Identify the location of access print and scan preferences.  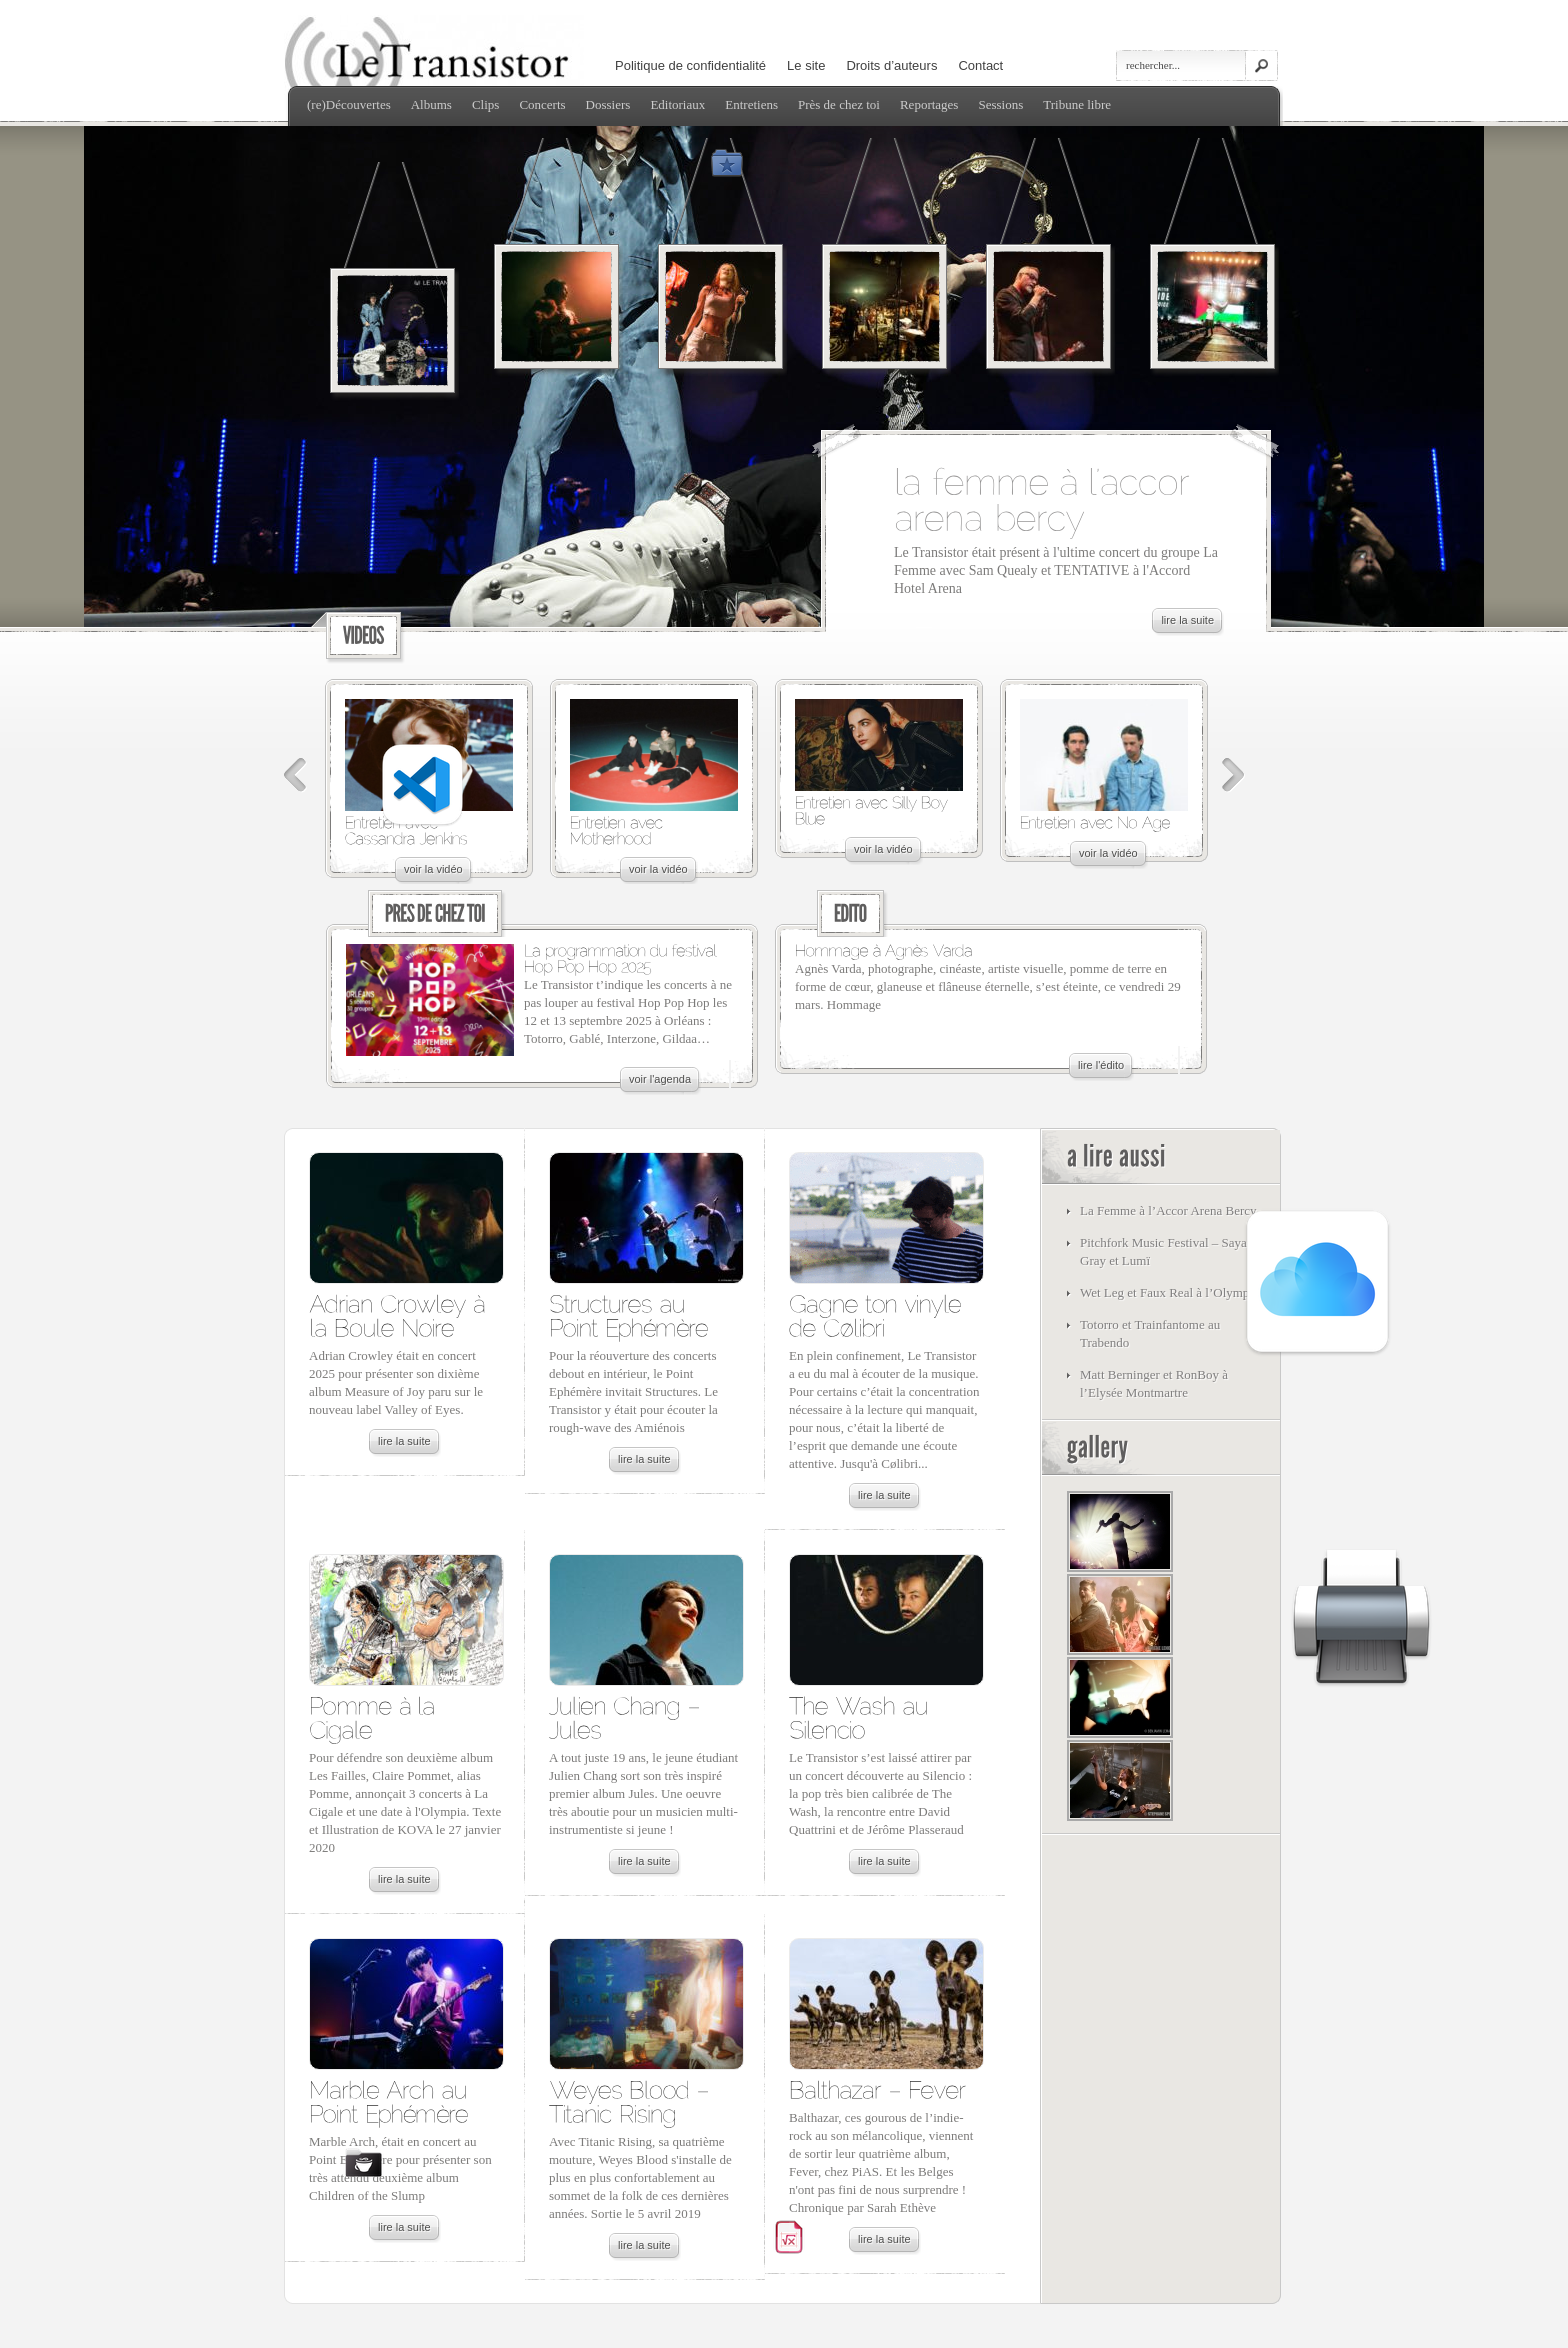
(1361, 1616).